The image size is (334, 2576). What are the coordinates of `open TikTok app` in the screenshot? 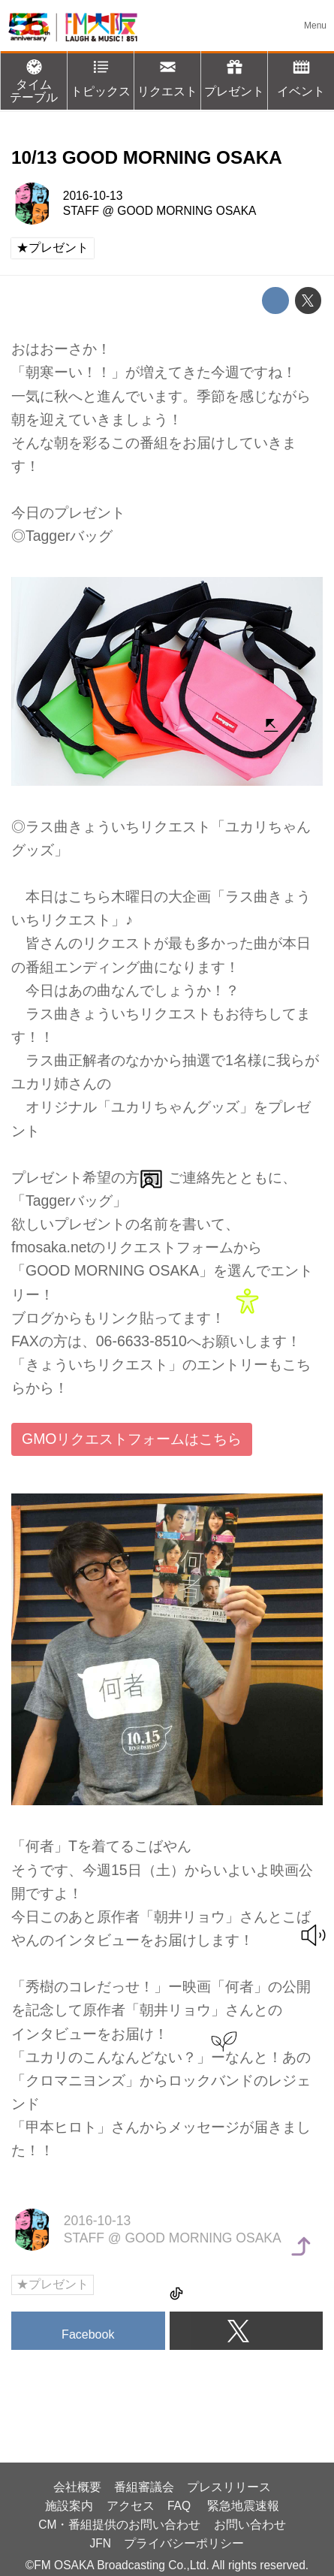 It's located at (176, 2294).